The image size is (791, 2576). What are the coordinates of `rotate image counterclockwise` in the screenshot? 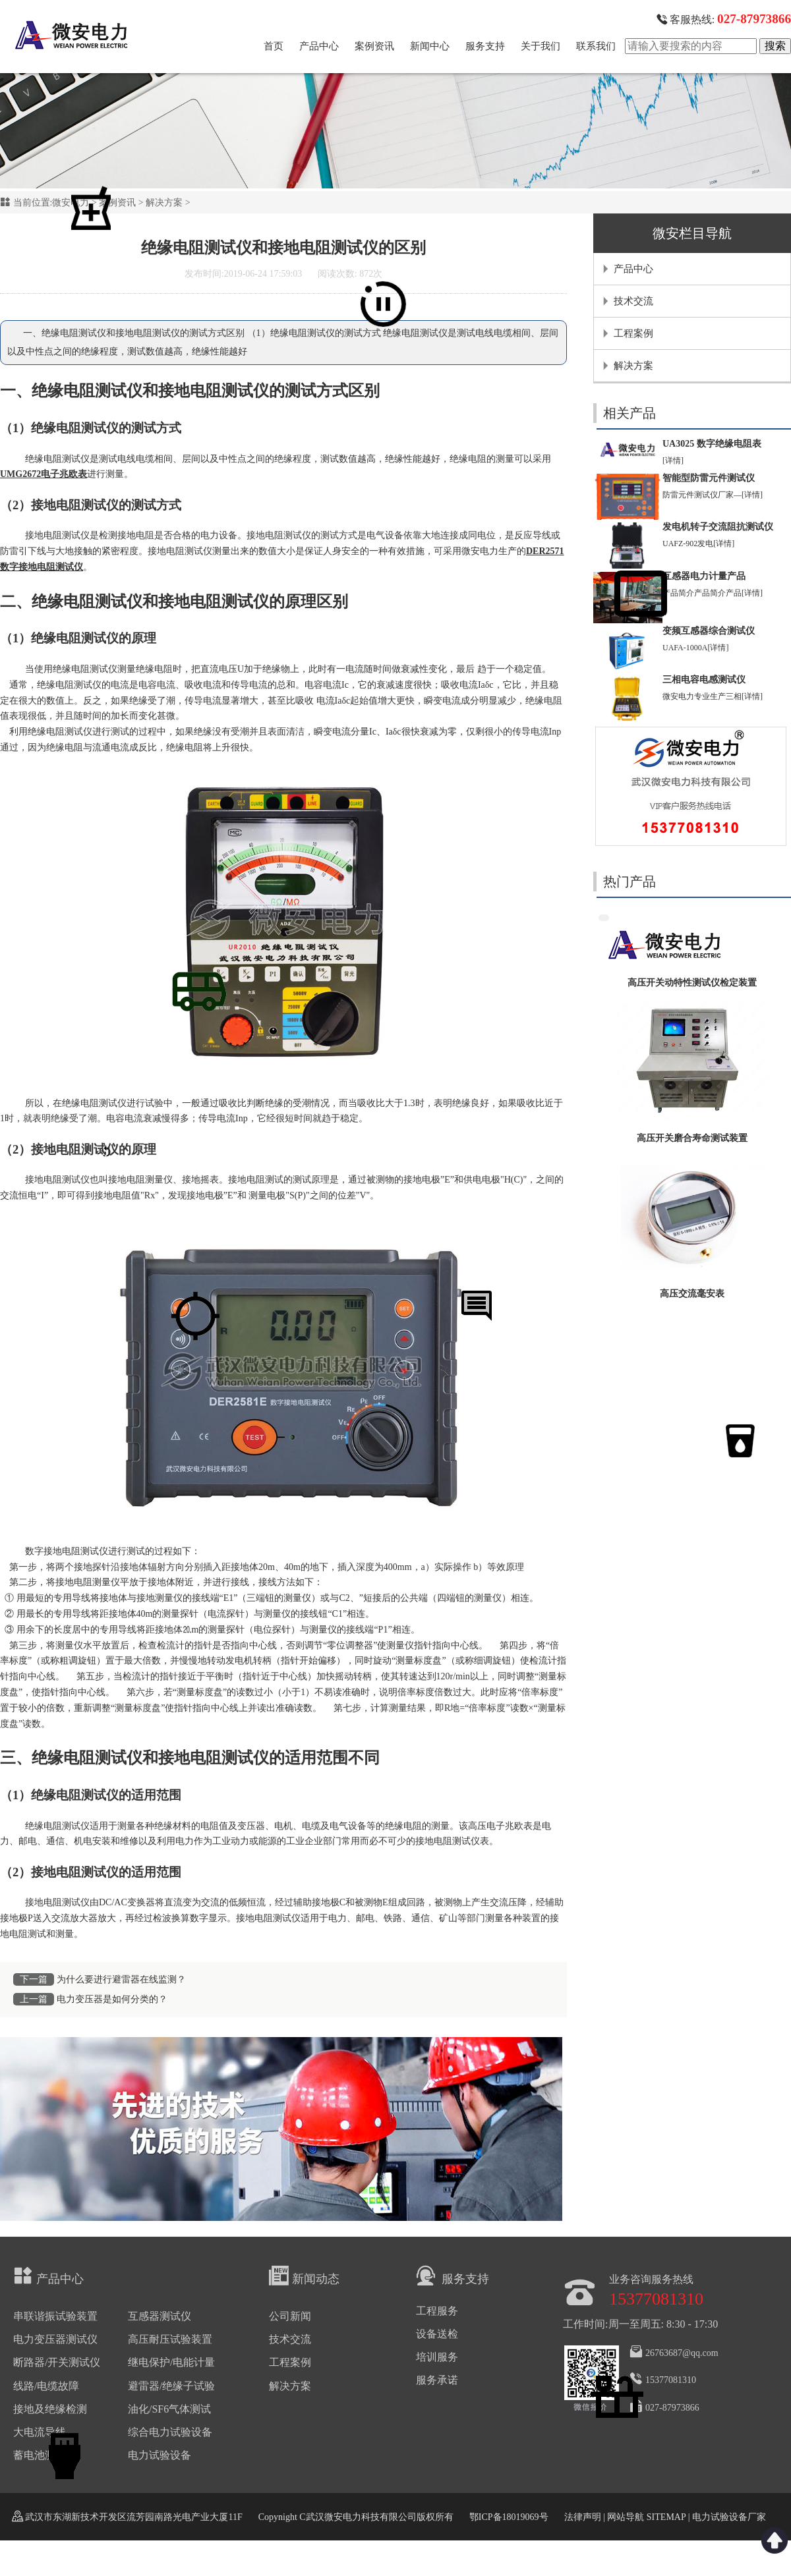 It's located at (105, 1152).